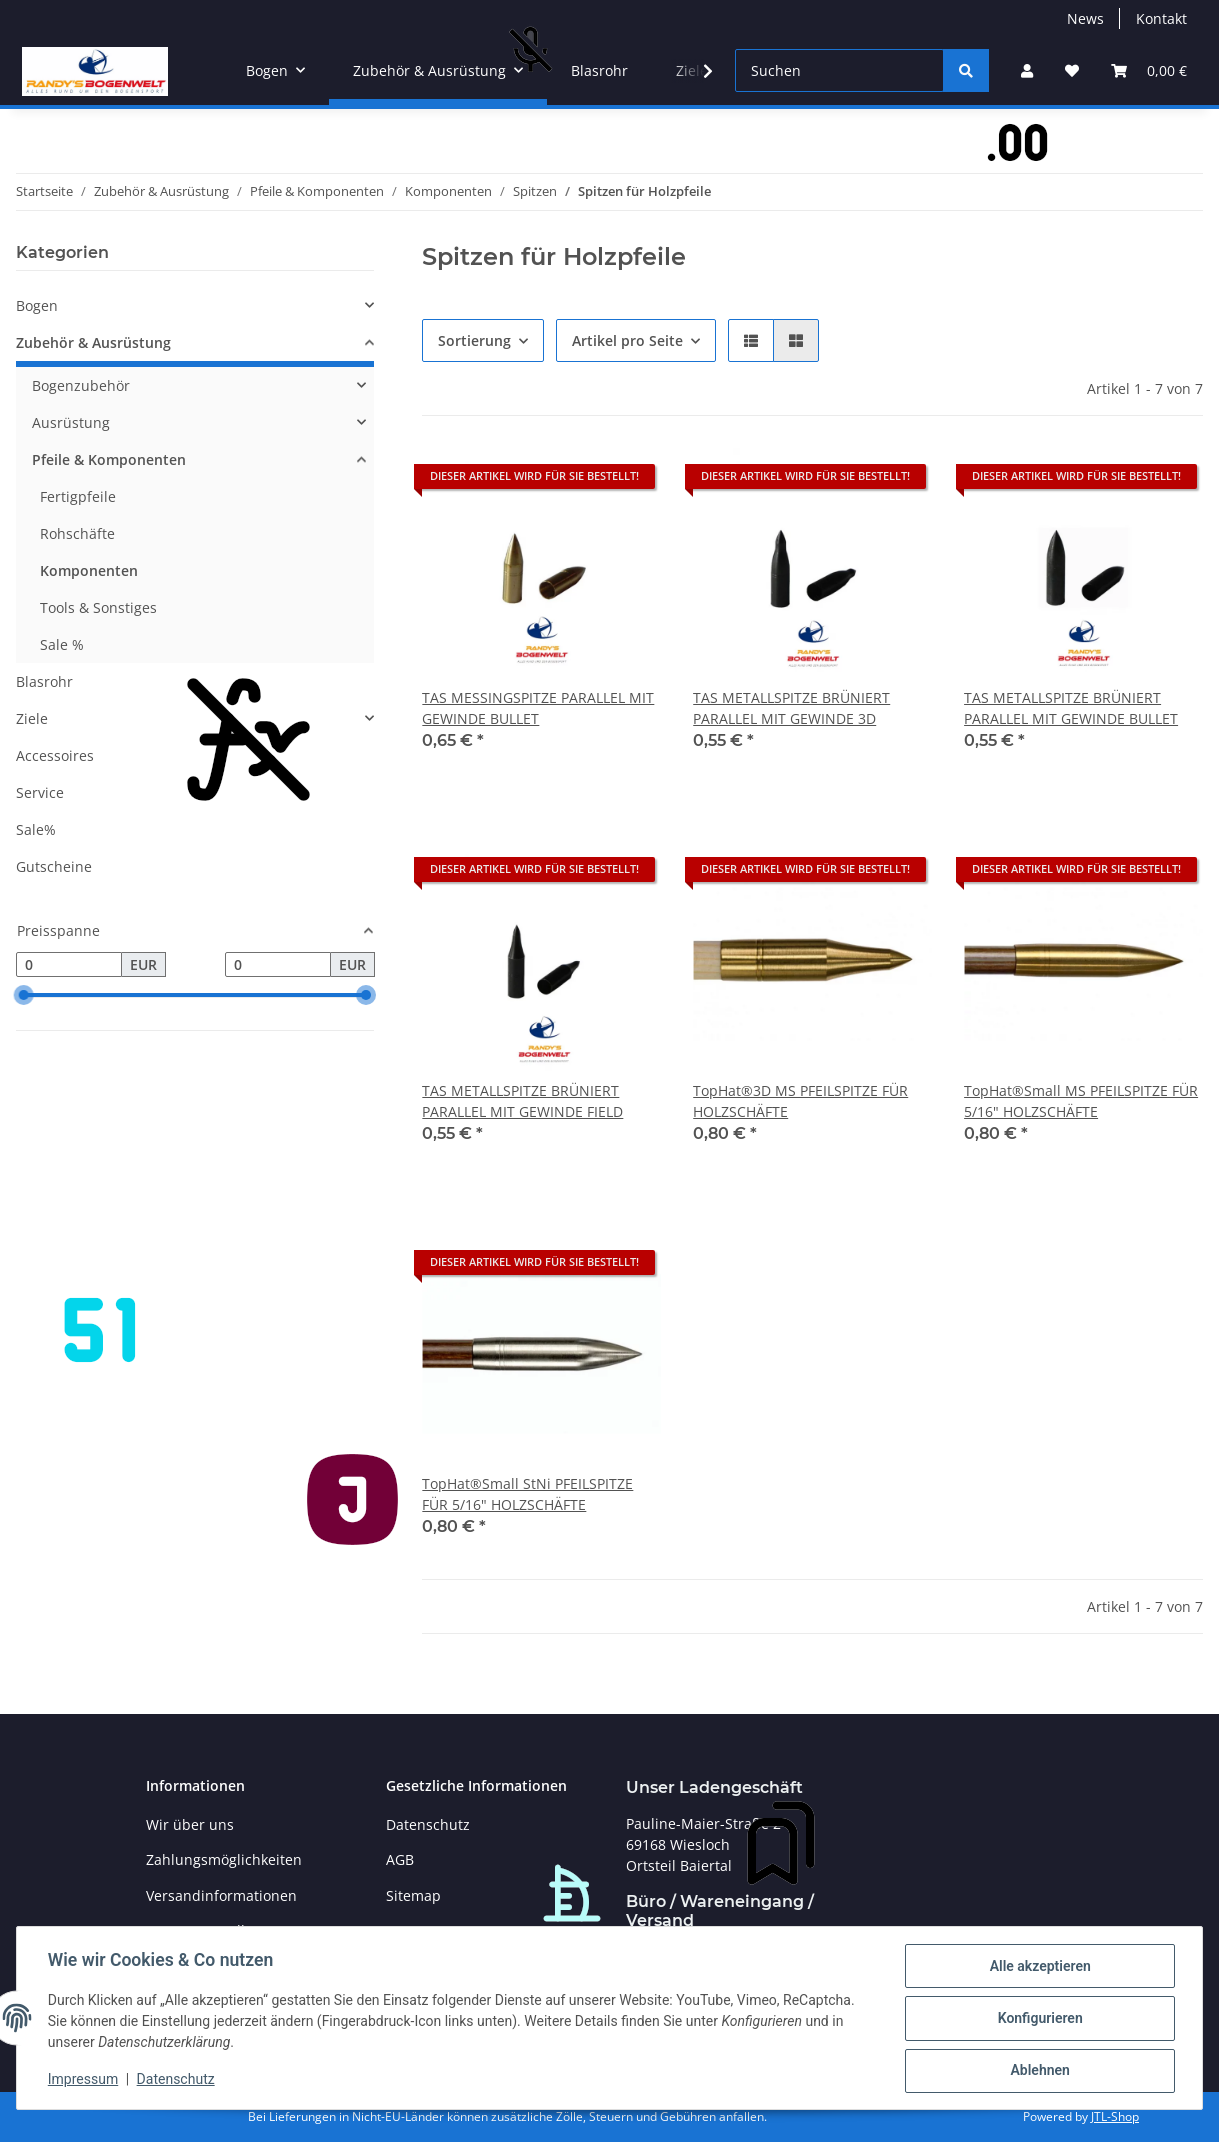 This screenshot has height=2142, width=1219. I want to click on toggle decimal number formatting, so click(1017, 142).